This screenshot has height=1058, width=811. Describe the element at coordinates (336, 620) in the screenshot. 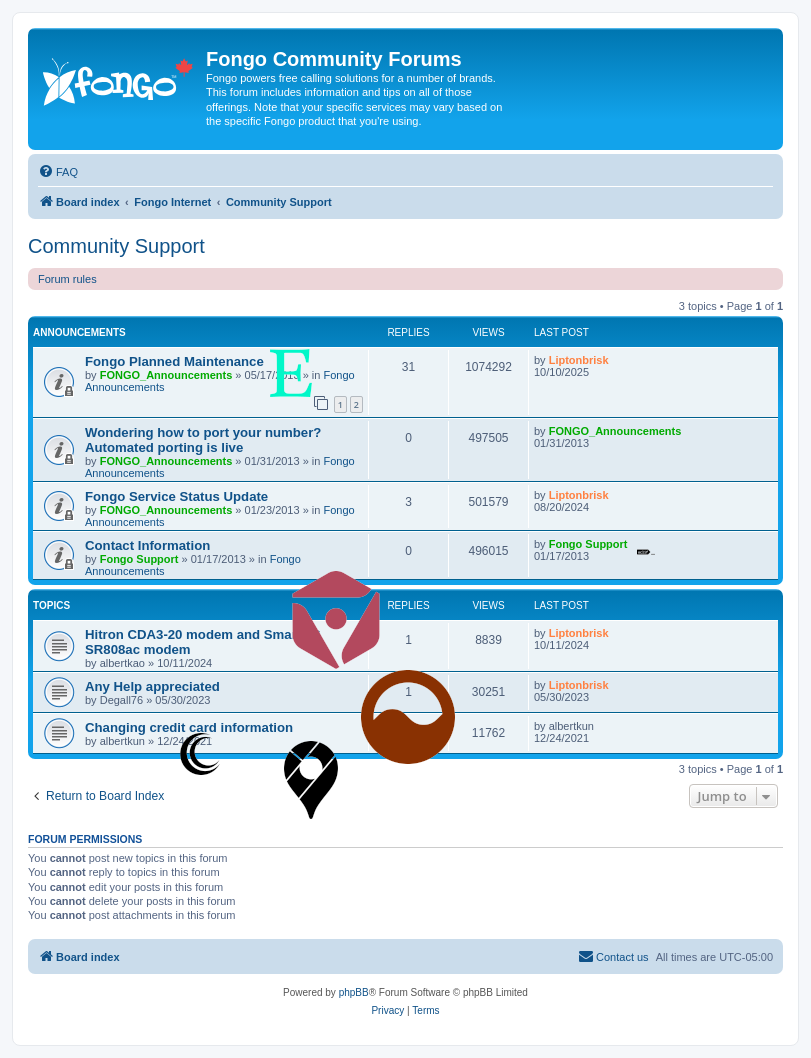

I see `nucleo icon library logo` at that location.